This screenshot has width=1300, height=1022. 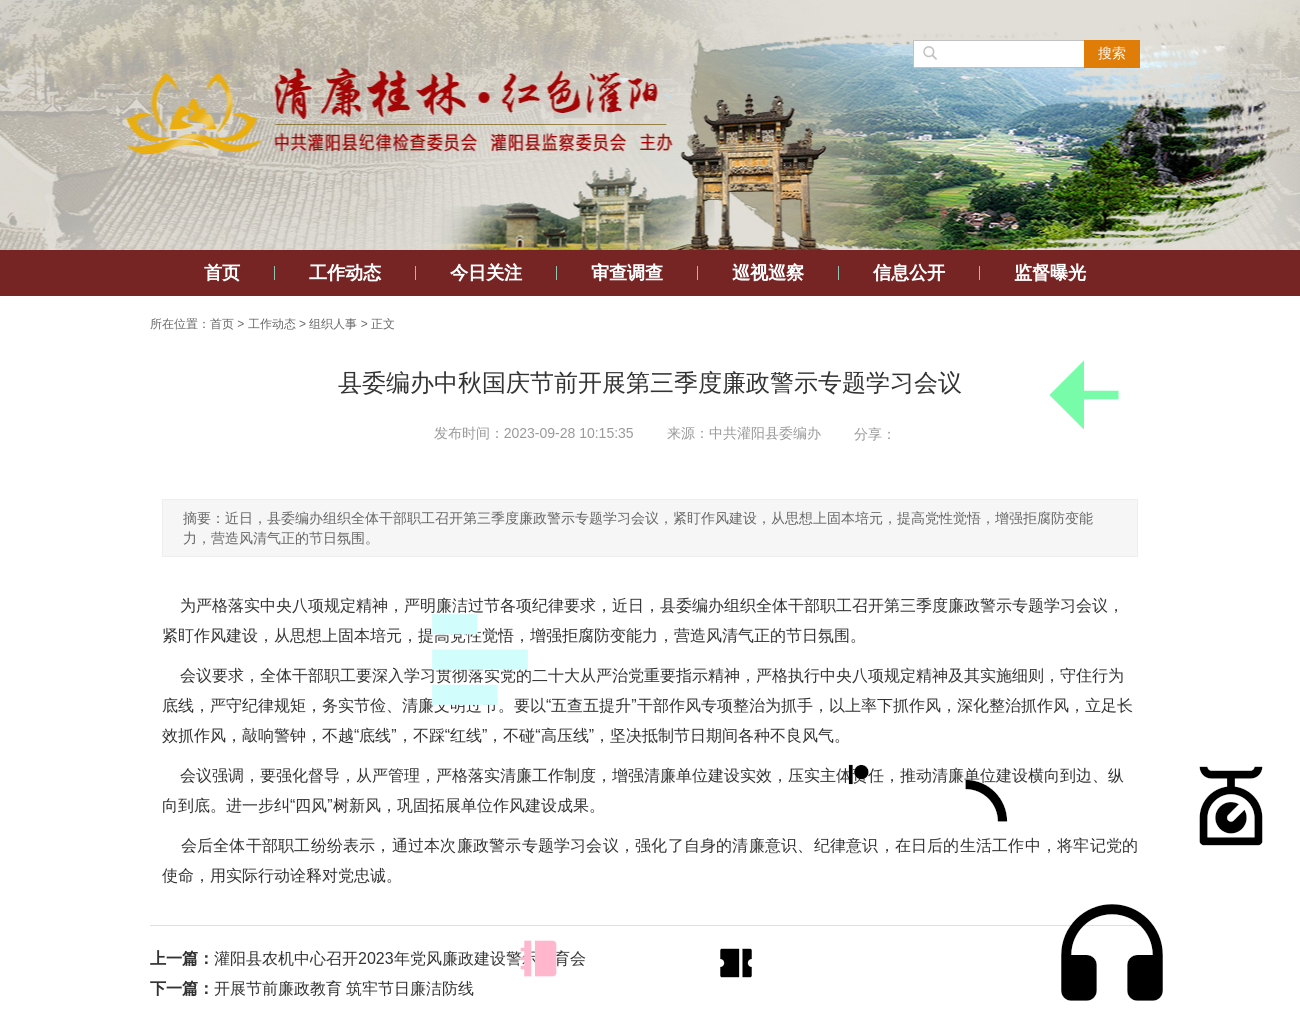 What do you see at coordinates (1231, 806) in the screenshot?
I see `access weight or measurement tools` at bounding box center [1231, 806].